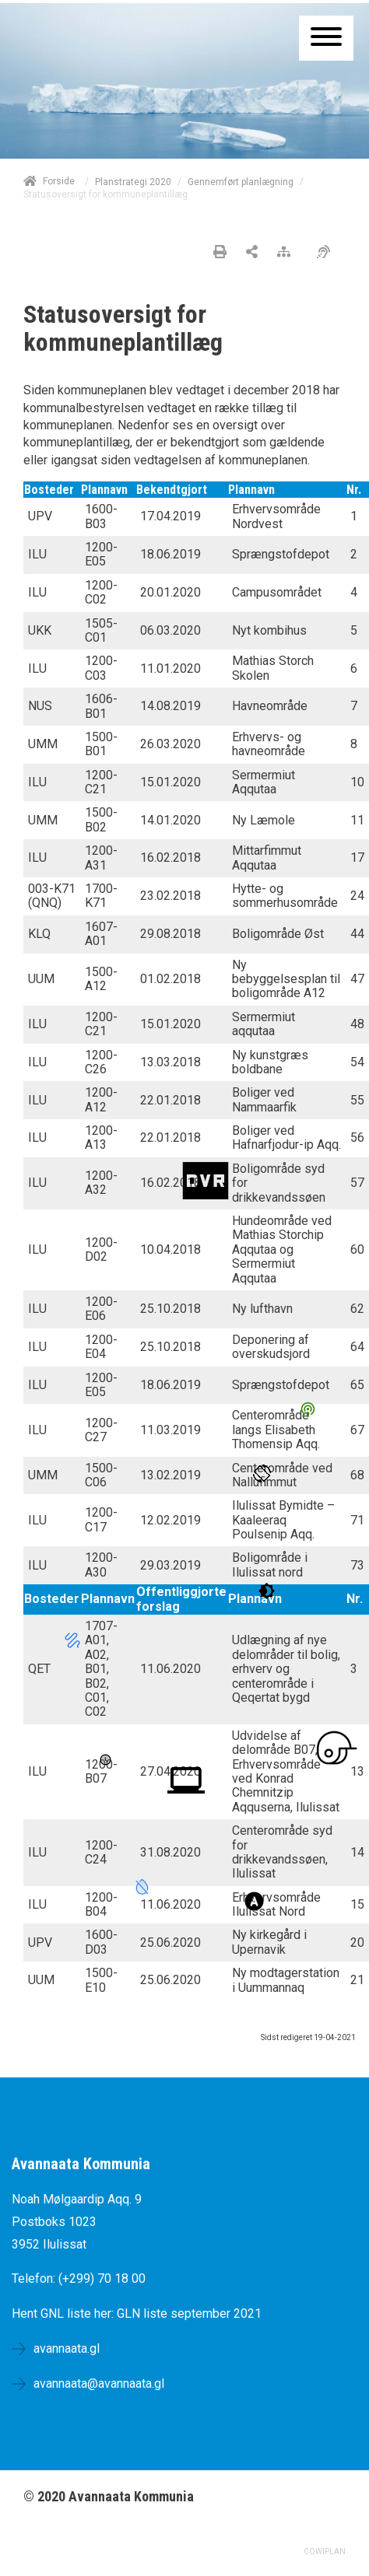  I want to click on rotate screen orientation, so click(262, 1473).